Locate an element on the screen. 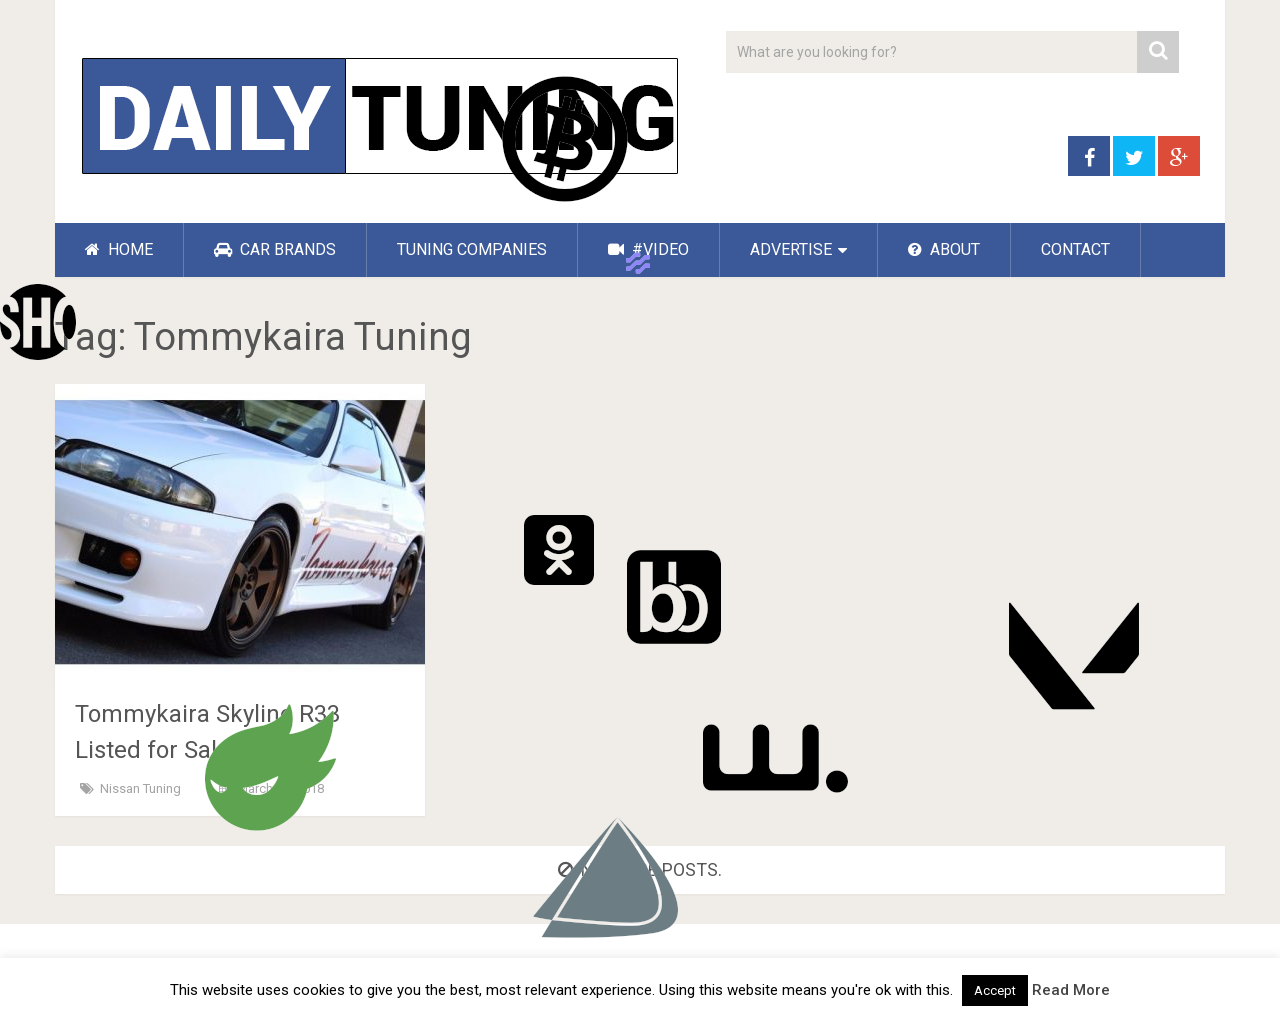  showtime streaming service logo is located at coordinates (38, 322).